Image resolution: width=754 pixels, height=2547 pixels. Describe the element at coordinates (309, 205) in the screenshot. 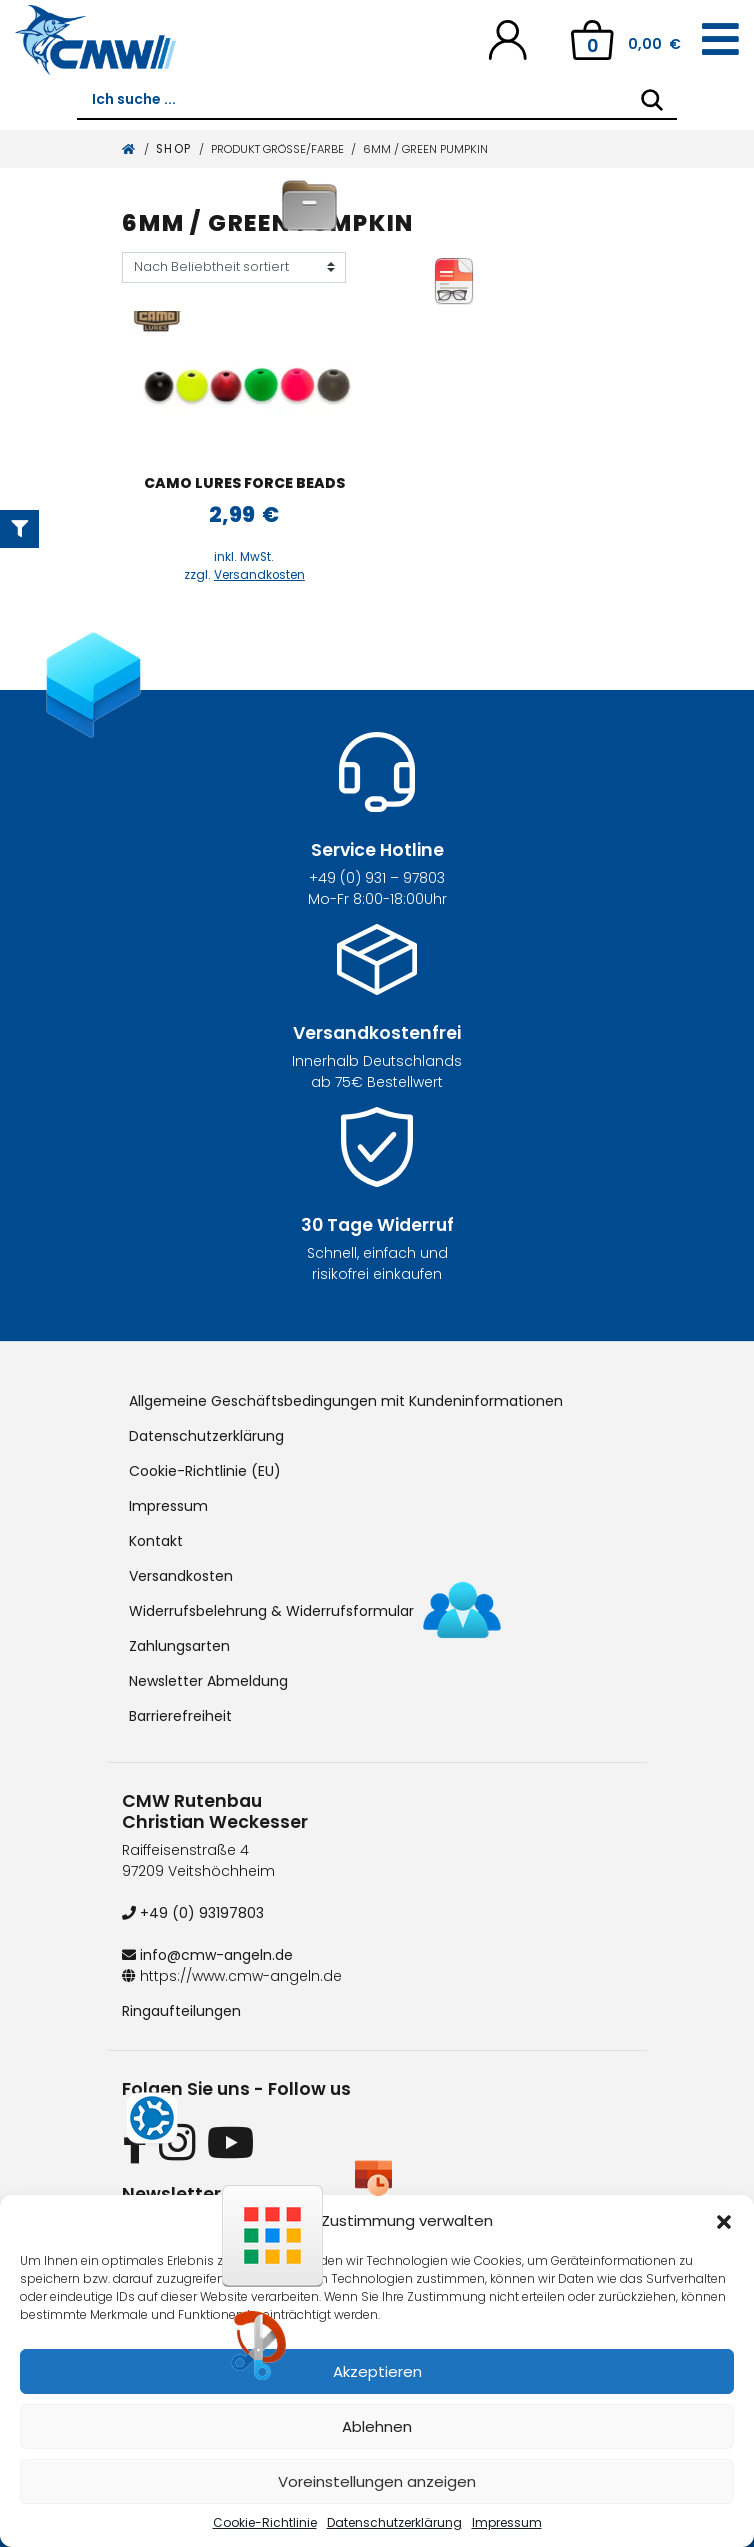

I see `open file manager application` at that location.